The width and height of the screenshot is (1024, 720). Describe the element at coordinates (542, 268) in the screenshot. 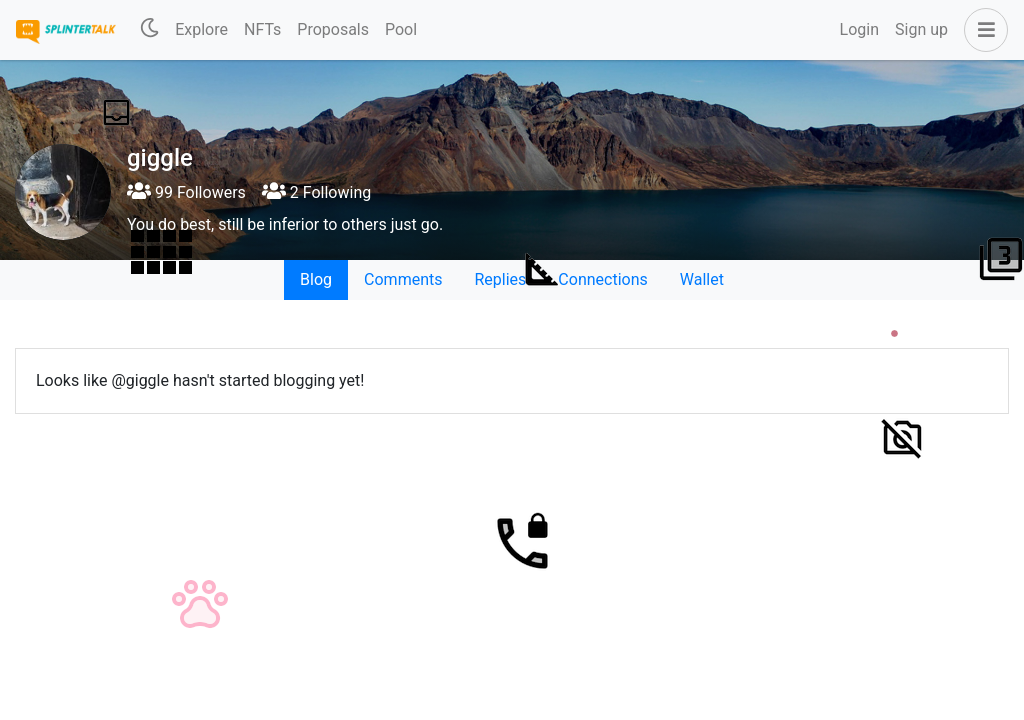

I see `measure area or square footage` at that location.